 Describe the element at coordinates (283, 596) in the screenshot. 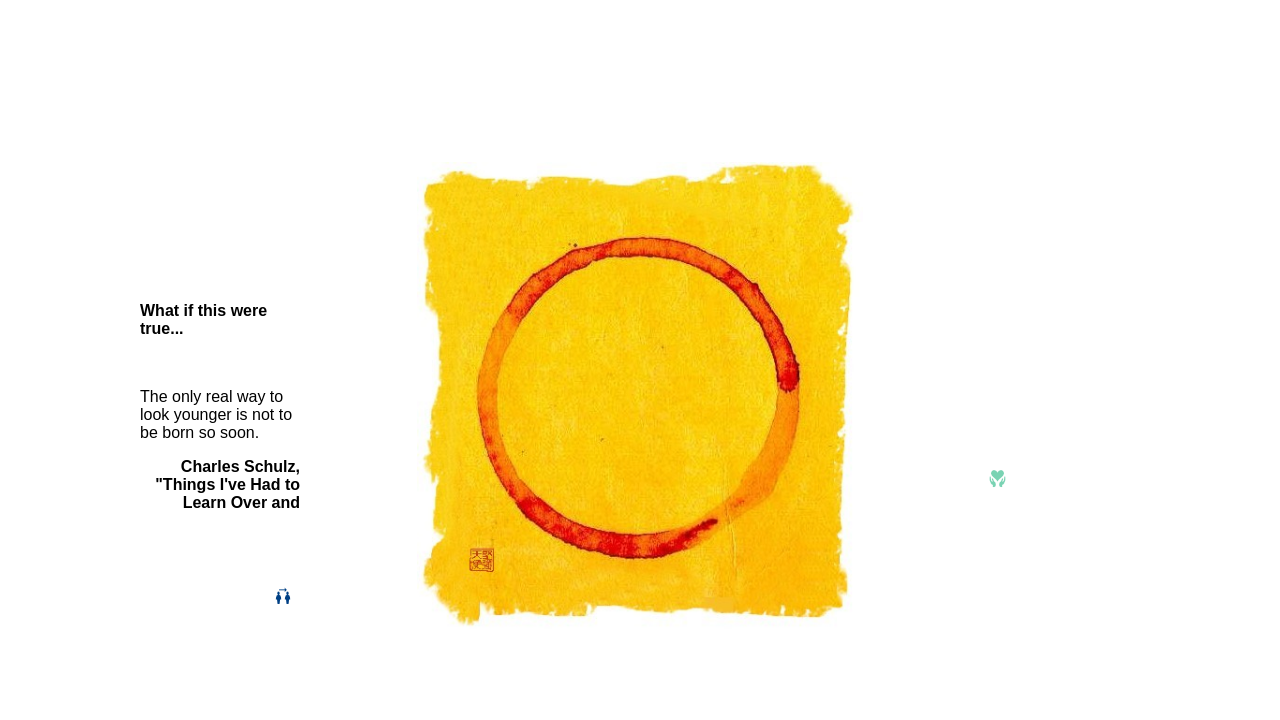

I see `skip to the next player's turn` at that location.